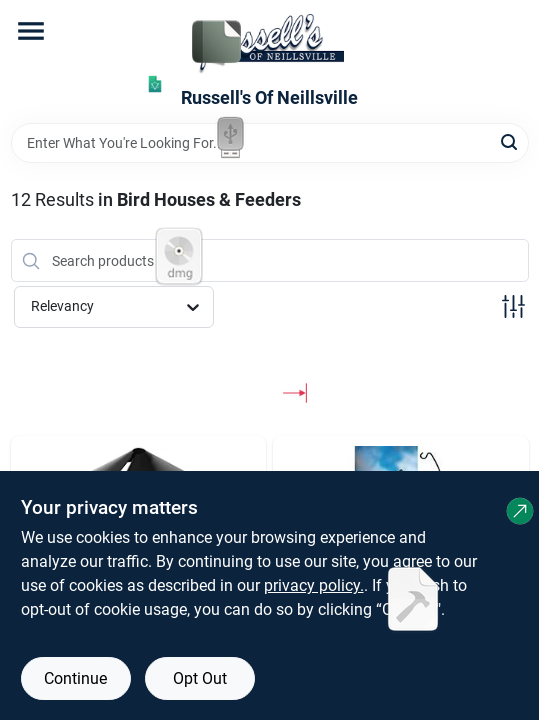 The image size is (539, 720). I want to click on open or mount a macOS disk image file, so click(179, 256).